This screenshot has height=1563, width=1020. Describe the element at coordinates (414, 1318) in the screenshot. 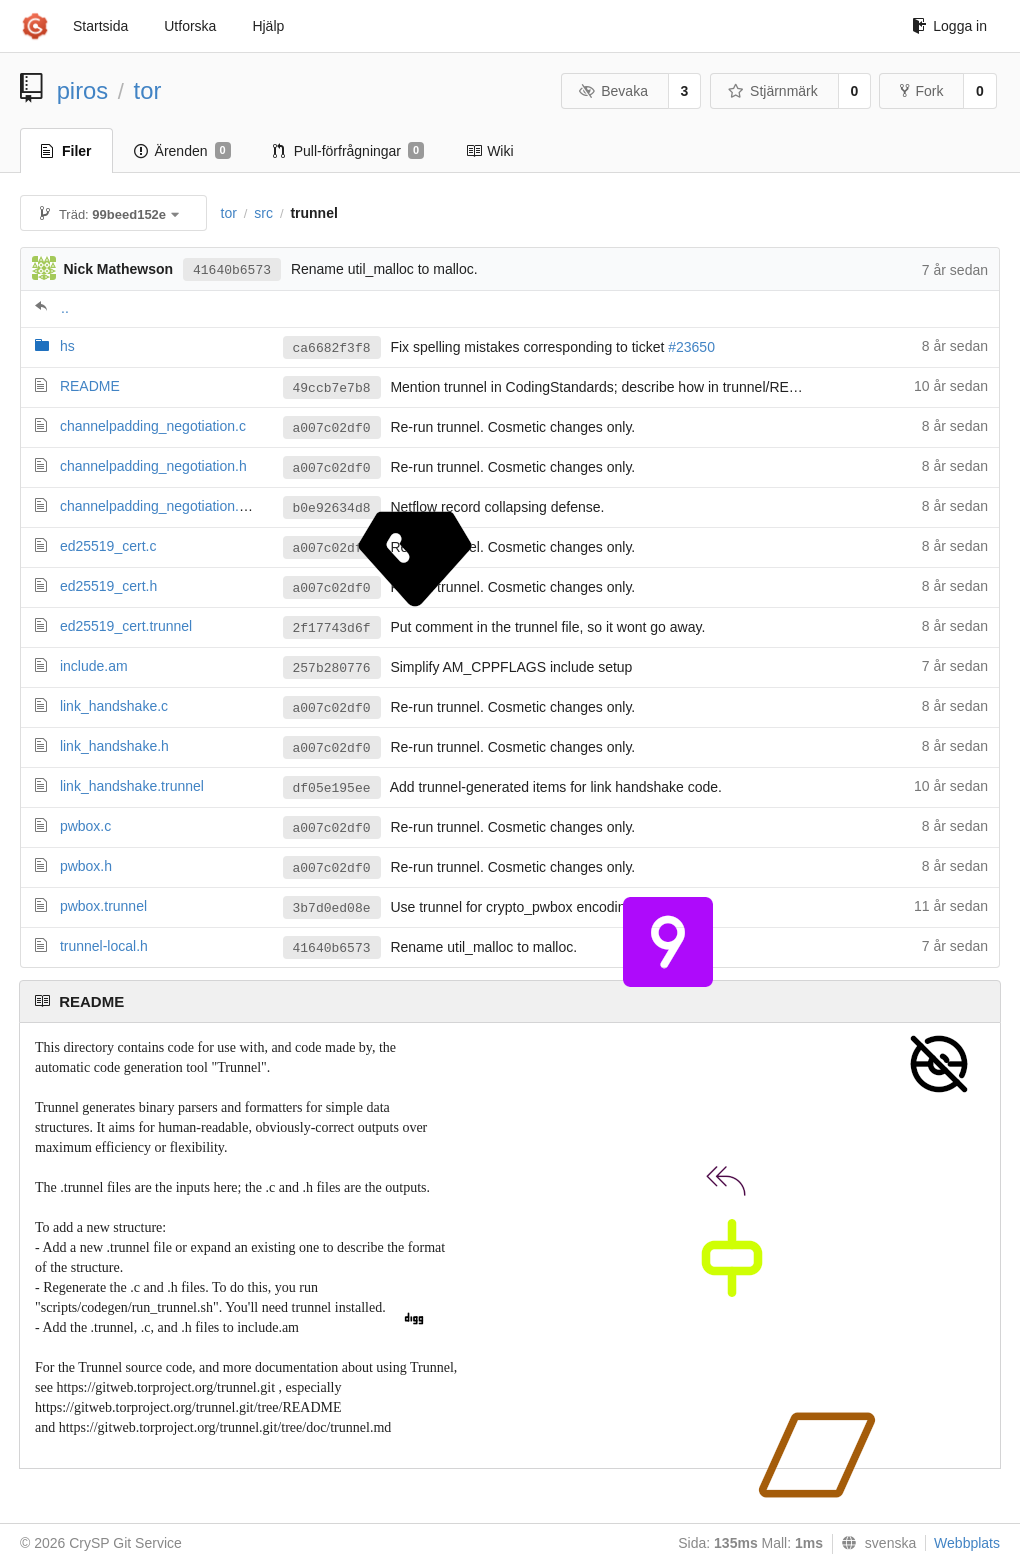

I see `link to digg social news platform` at that location.